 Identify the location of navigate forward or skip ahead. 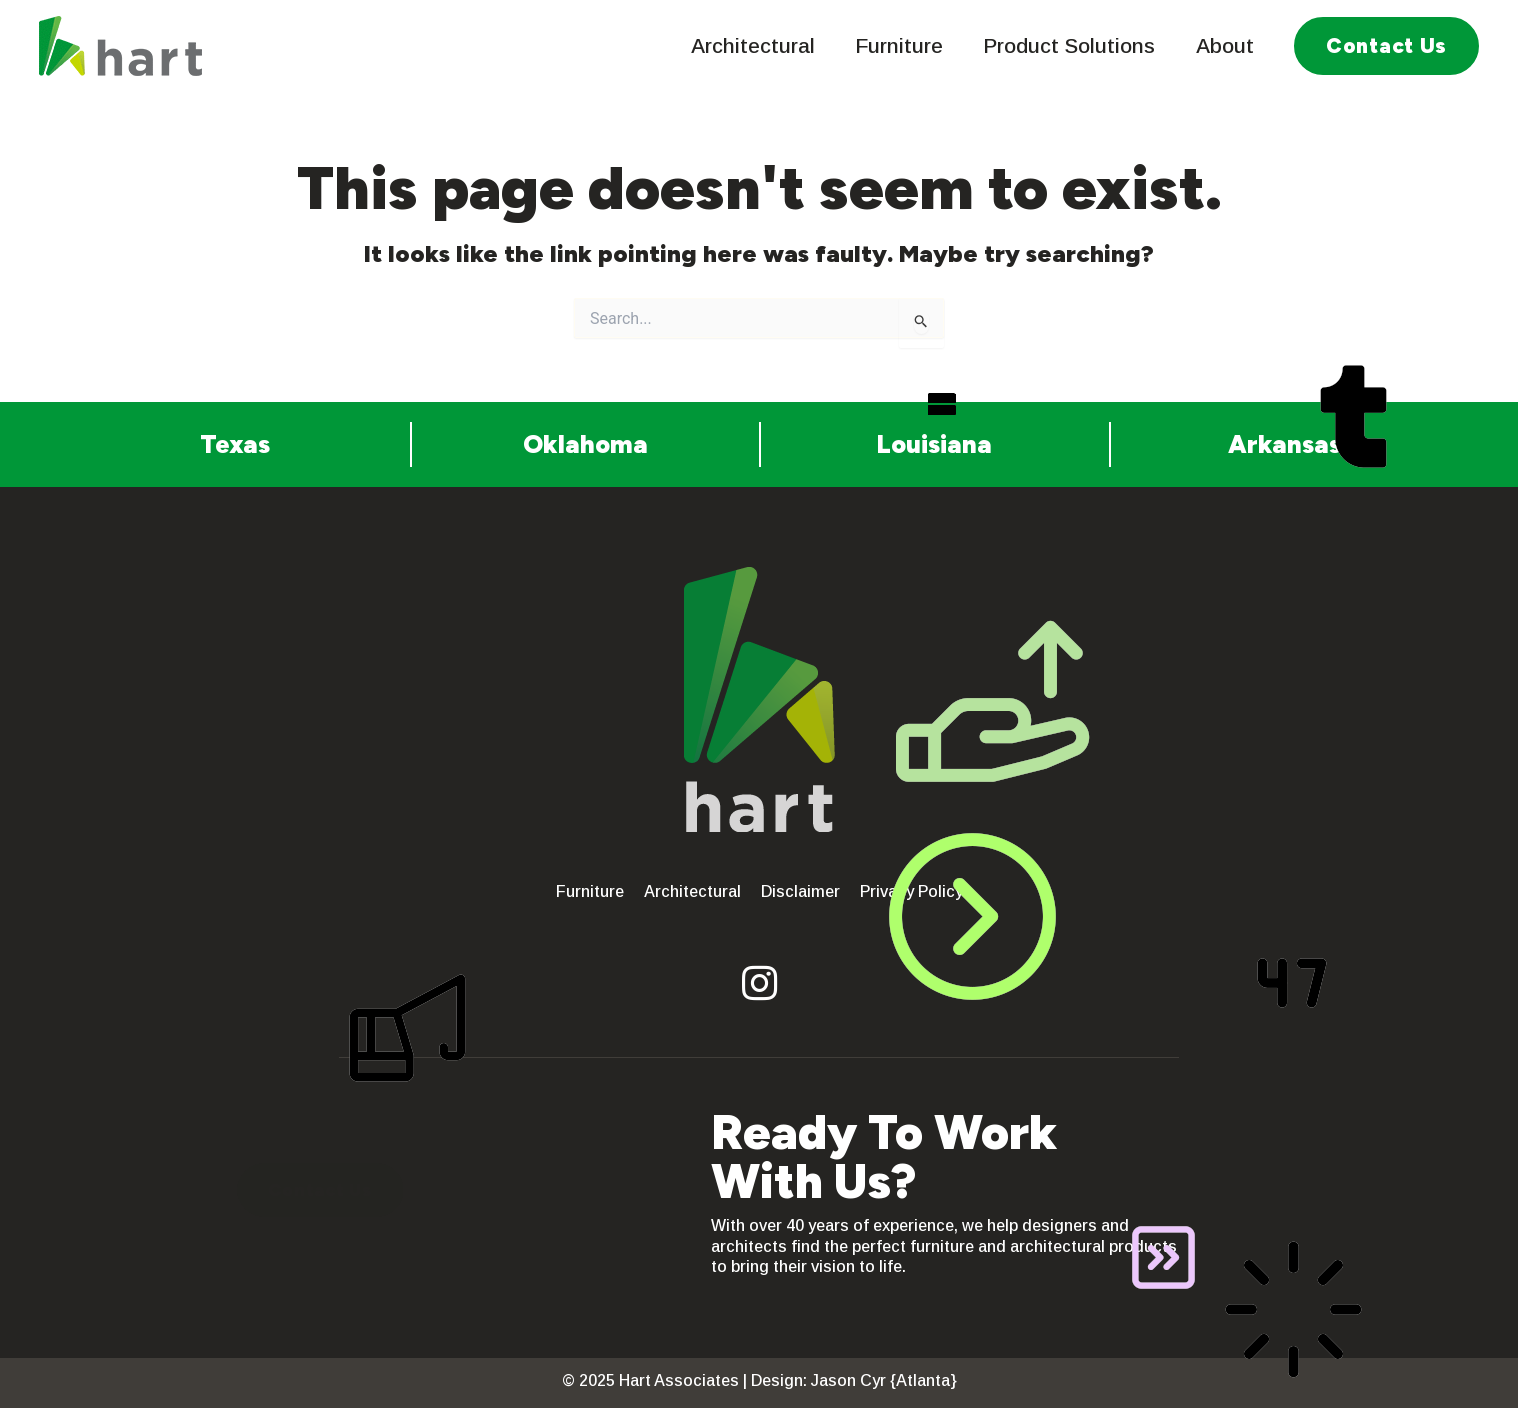
(1163, 1257).